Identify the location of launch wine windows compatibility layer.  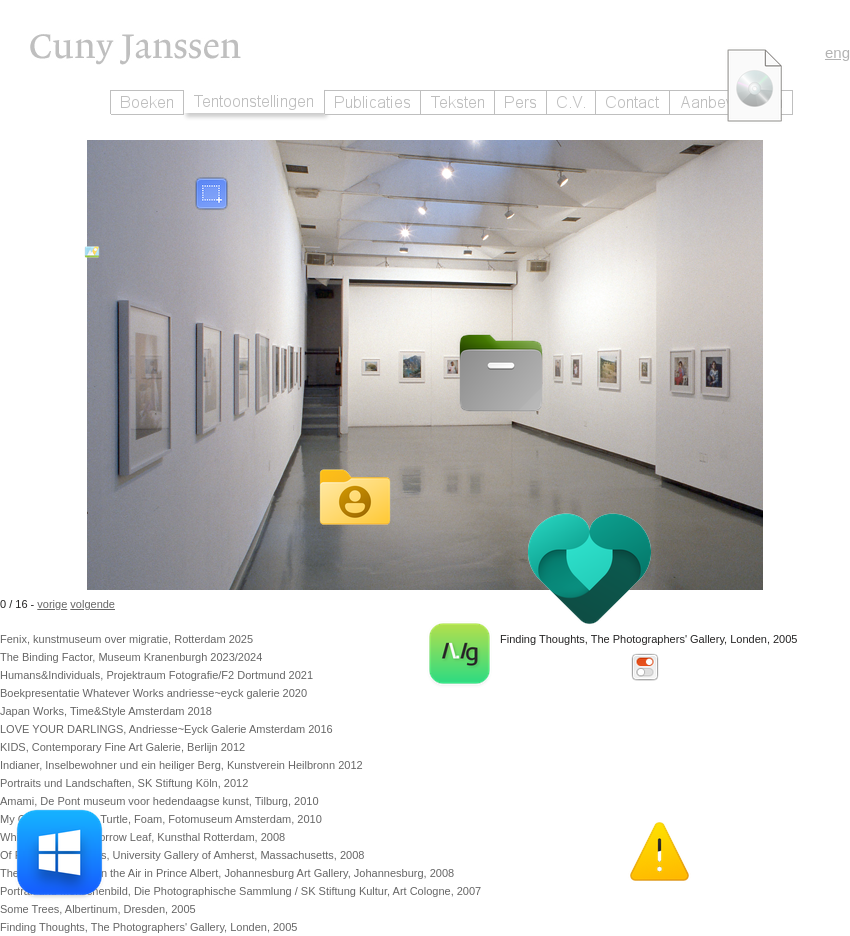
(59, 852).